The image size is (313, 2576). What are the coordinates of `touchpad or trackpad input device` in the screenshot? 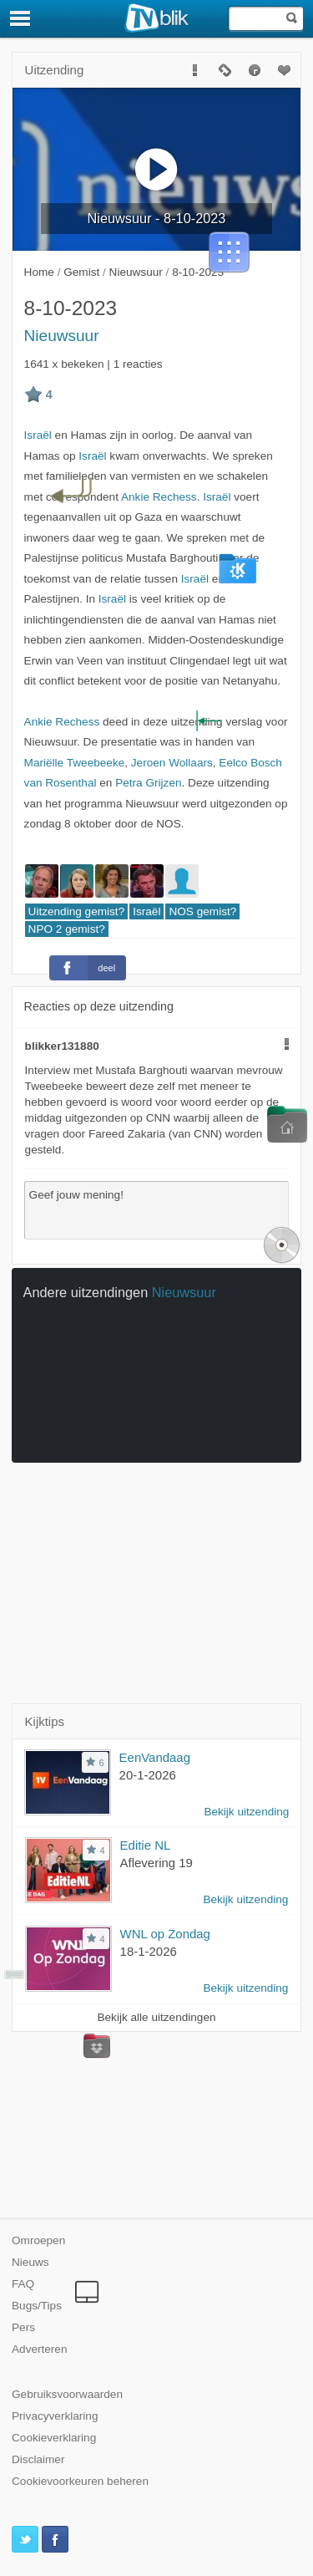 It's located at (88, 2292).